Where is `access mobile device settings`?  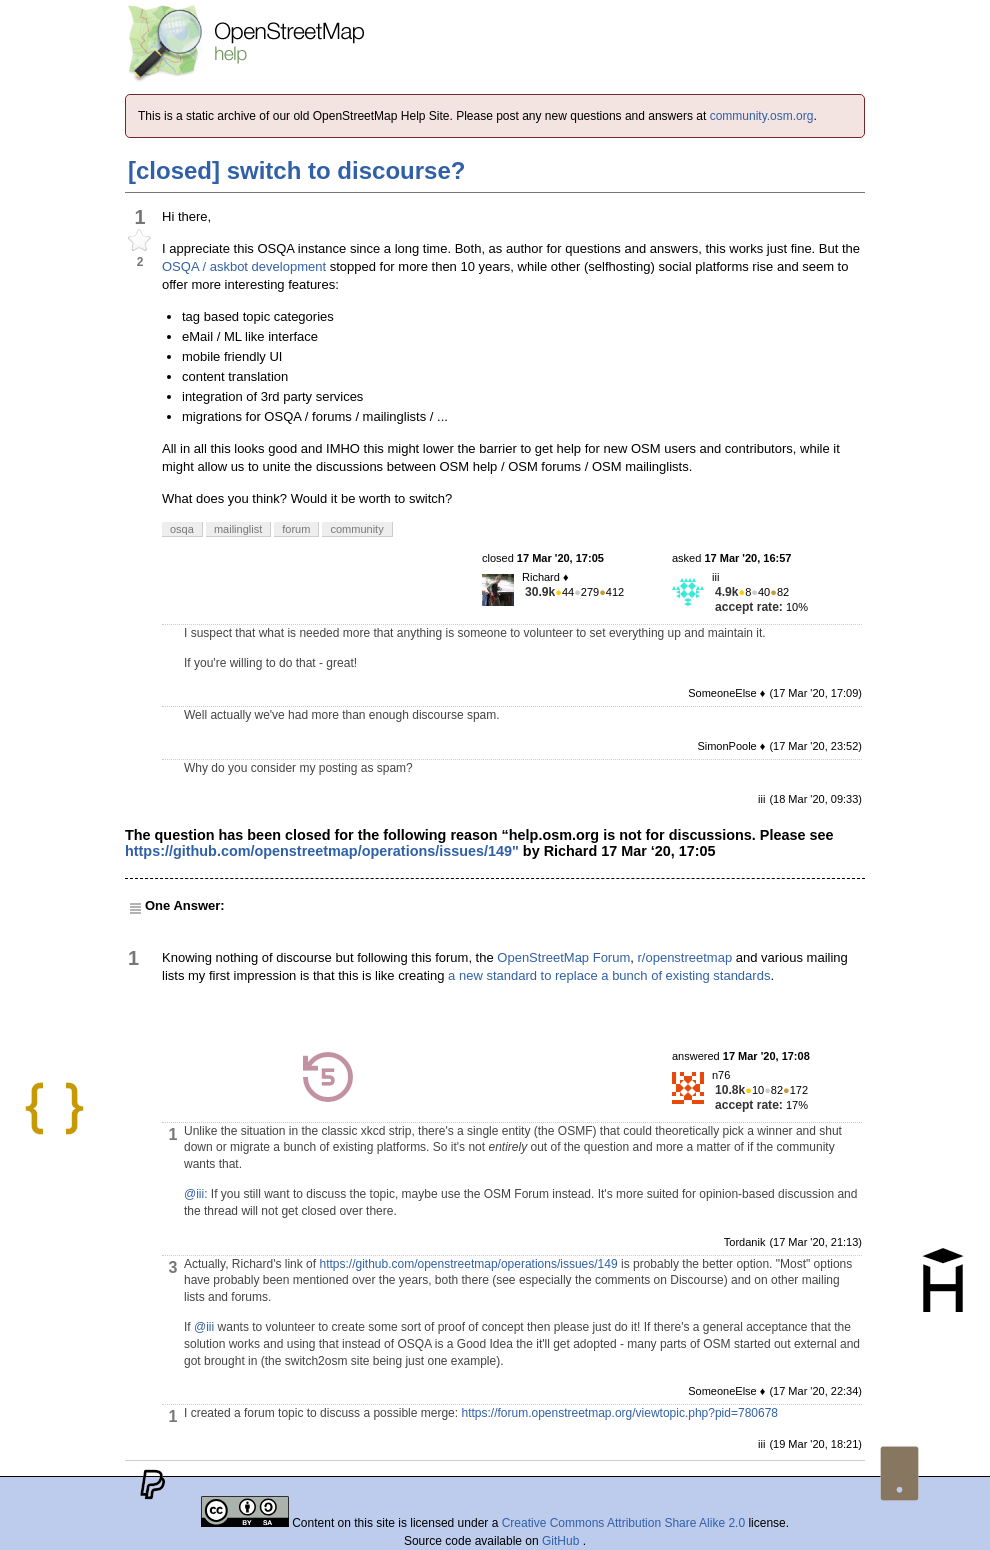
access mobile device settings is located at coordinates (899, 1473).